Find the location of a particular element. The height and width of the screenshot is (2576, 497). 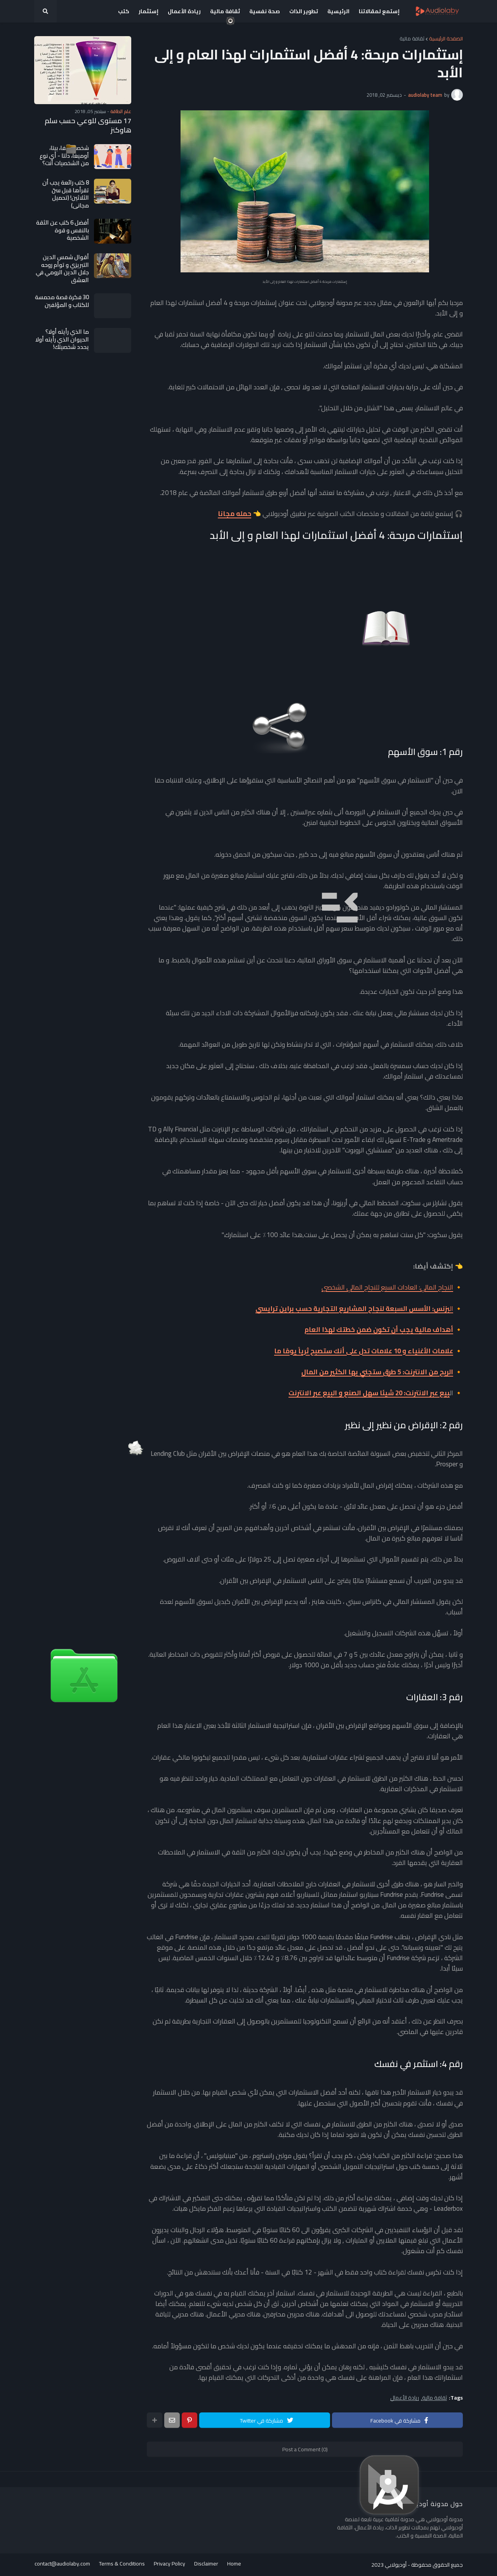

drop files here to move them into this folder is located at coordinates (71, 149).